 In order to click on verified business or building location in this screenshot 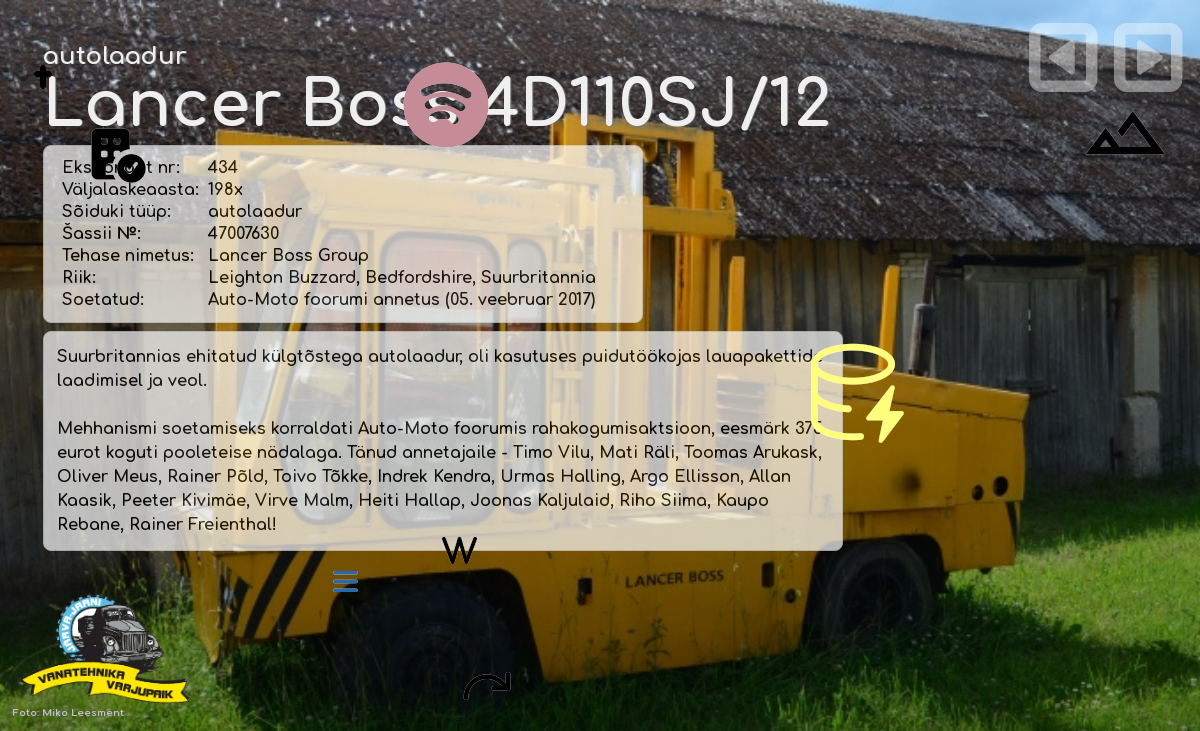, I will do `click(117, 154)`.